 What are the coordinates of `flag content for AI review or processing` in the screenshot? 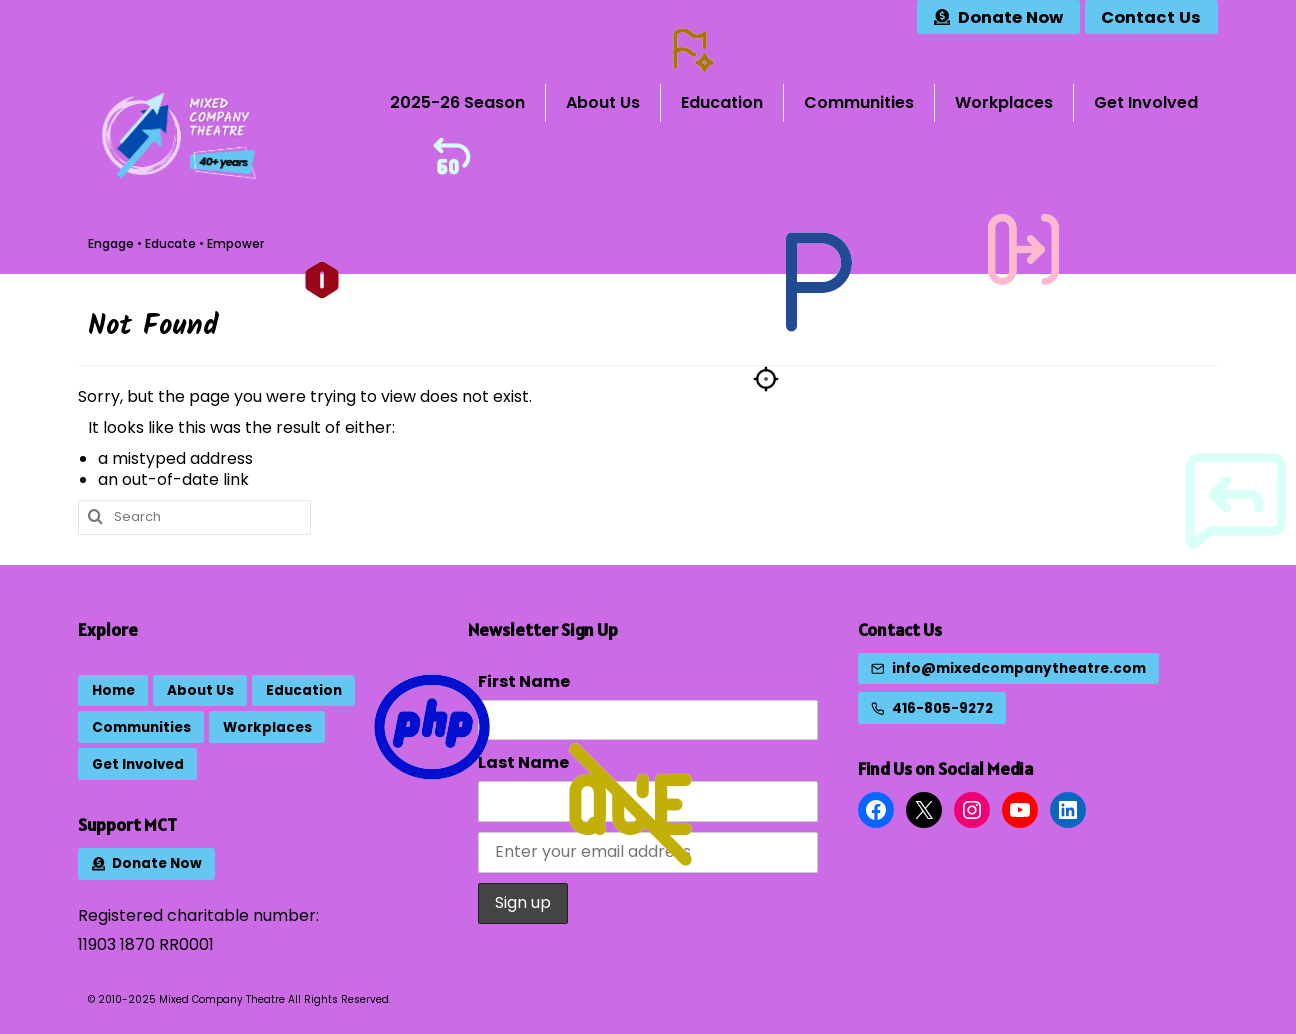 It's located at (690, 48).